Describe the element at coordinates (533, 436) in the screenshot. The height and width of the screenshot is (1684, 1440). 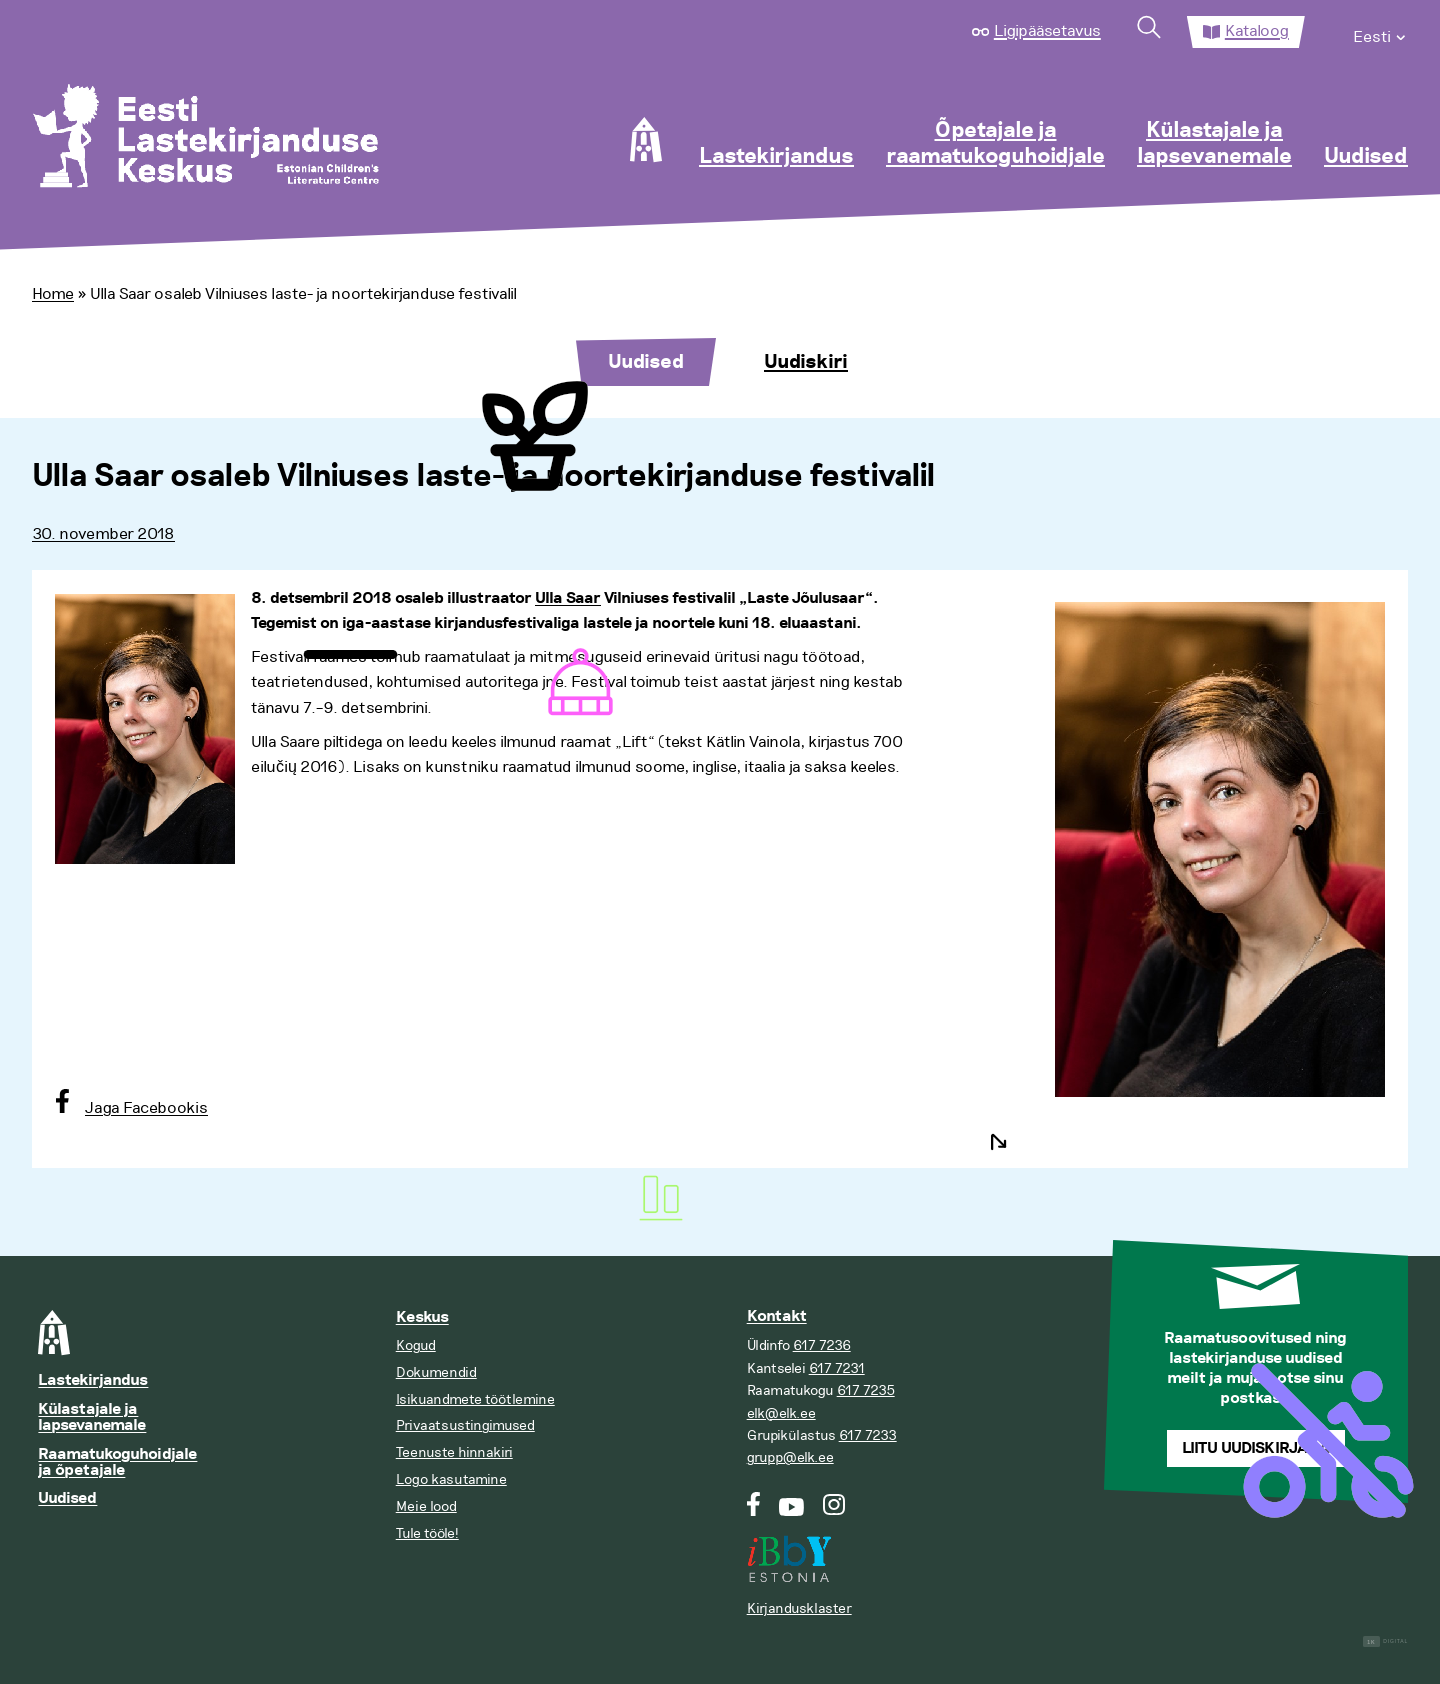
I see `access plant care or gardening features` at that location.